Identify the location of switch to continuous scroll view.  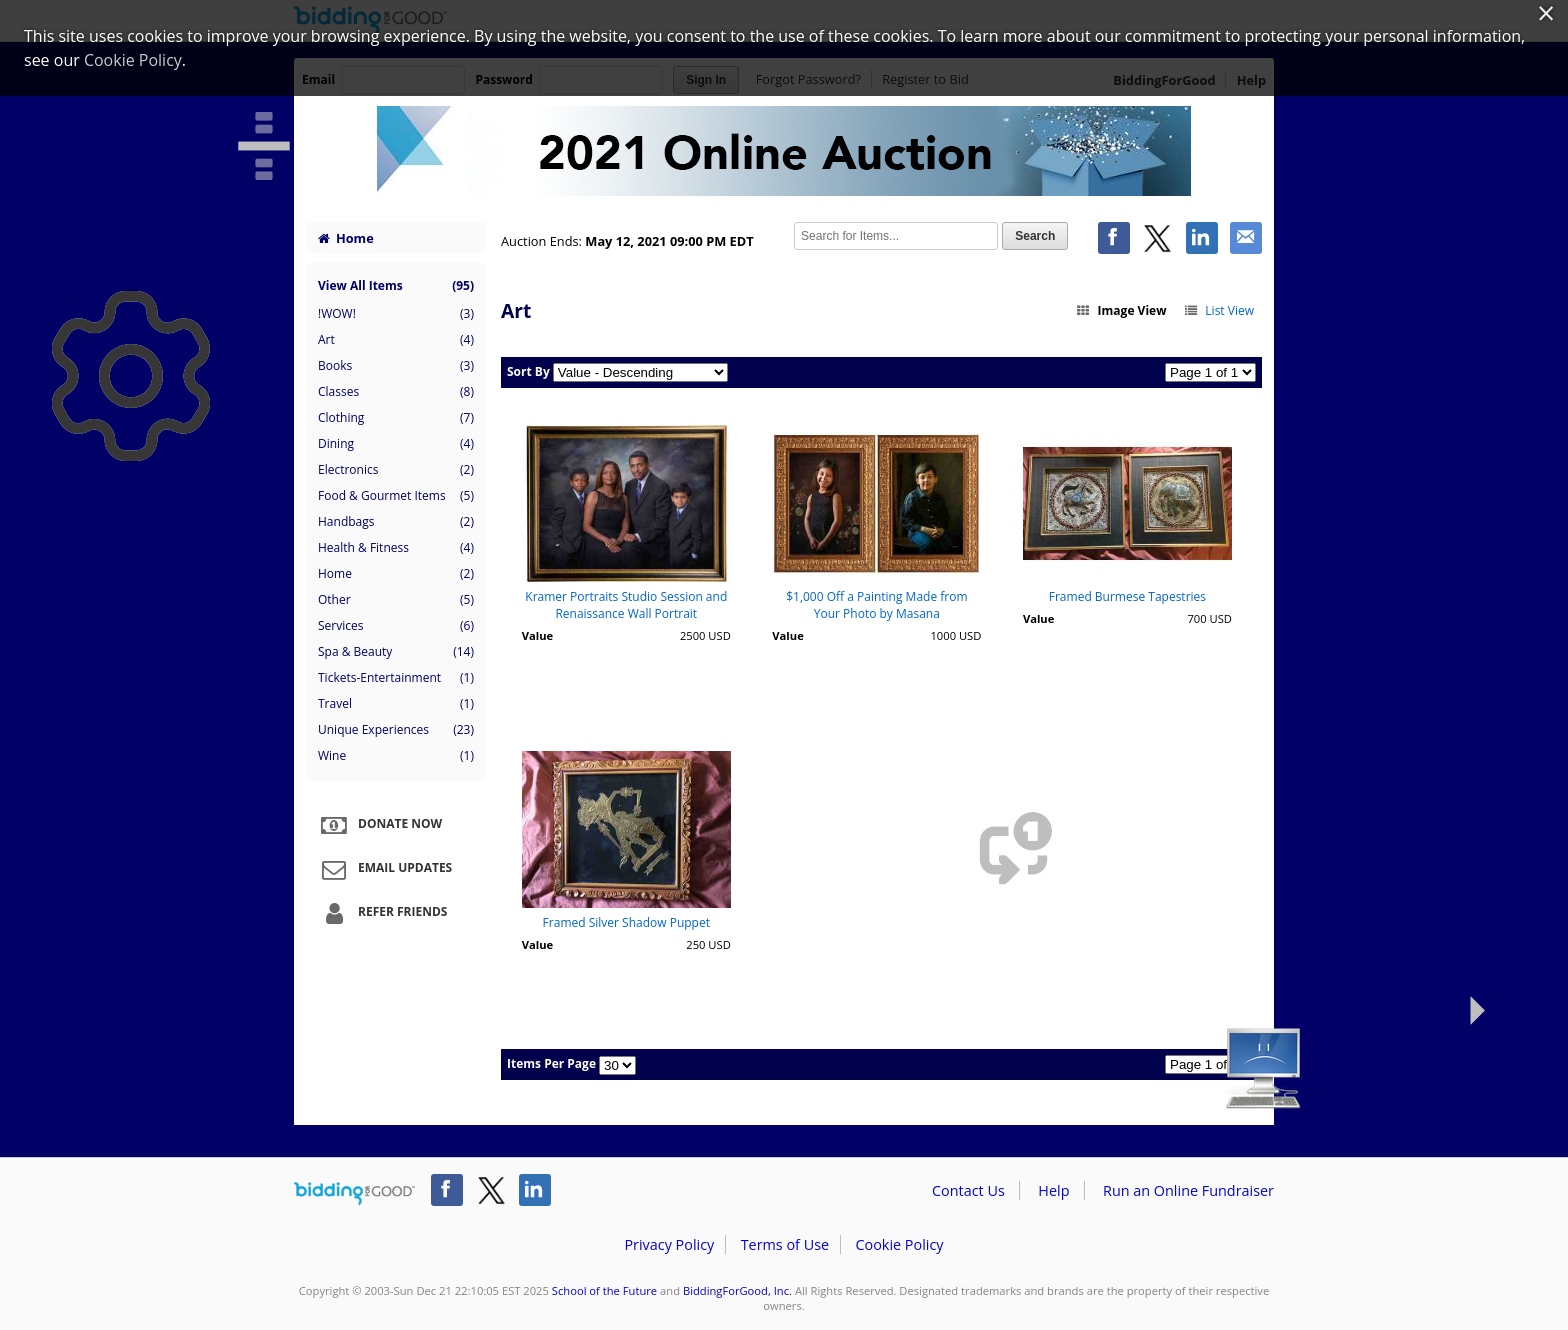
(264, 146).